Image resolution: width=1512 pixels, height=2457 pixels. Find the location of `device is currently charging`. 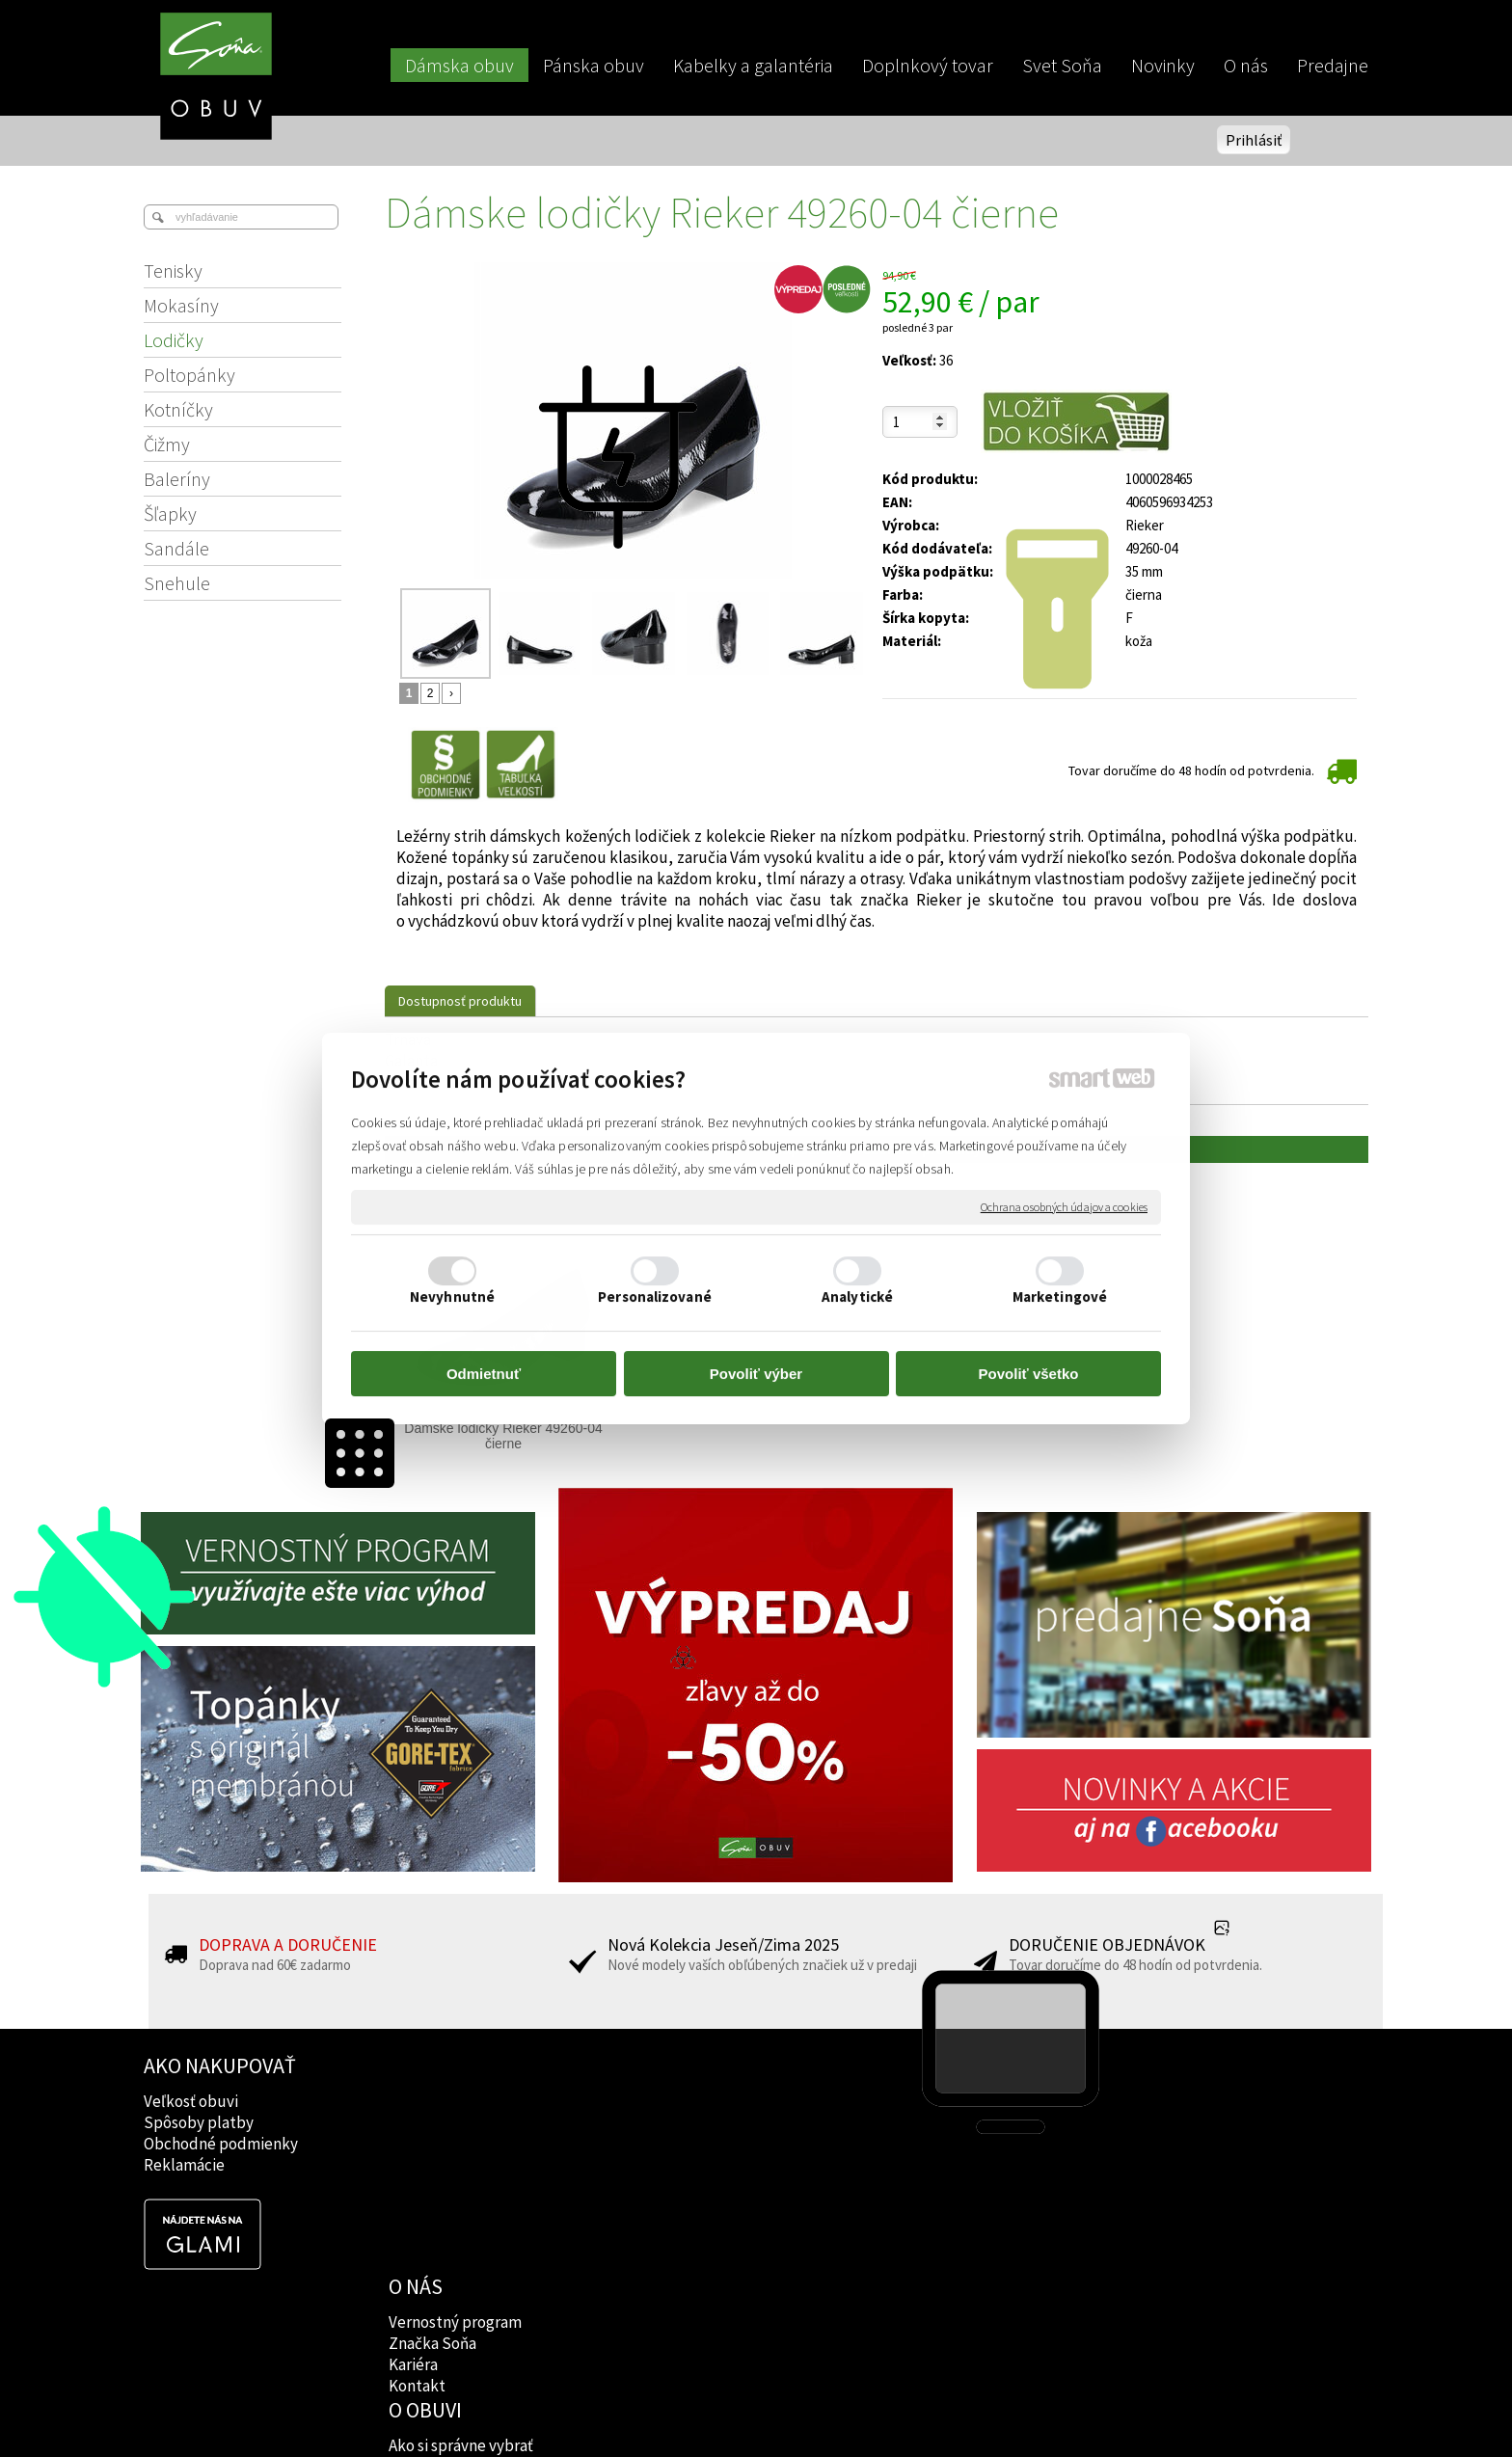

device is currently charging is located at coordinates (618, 457).